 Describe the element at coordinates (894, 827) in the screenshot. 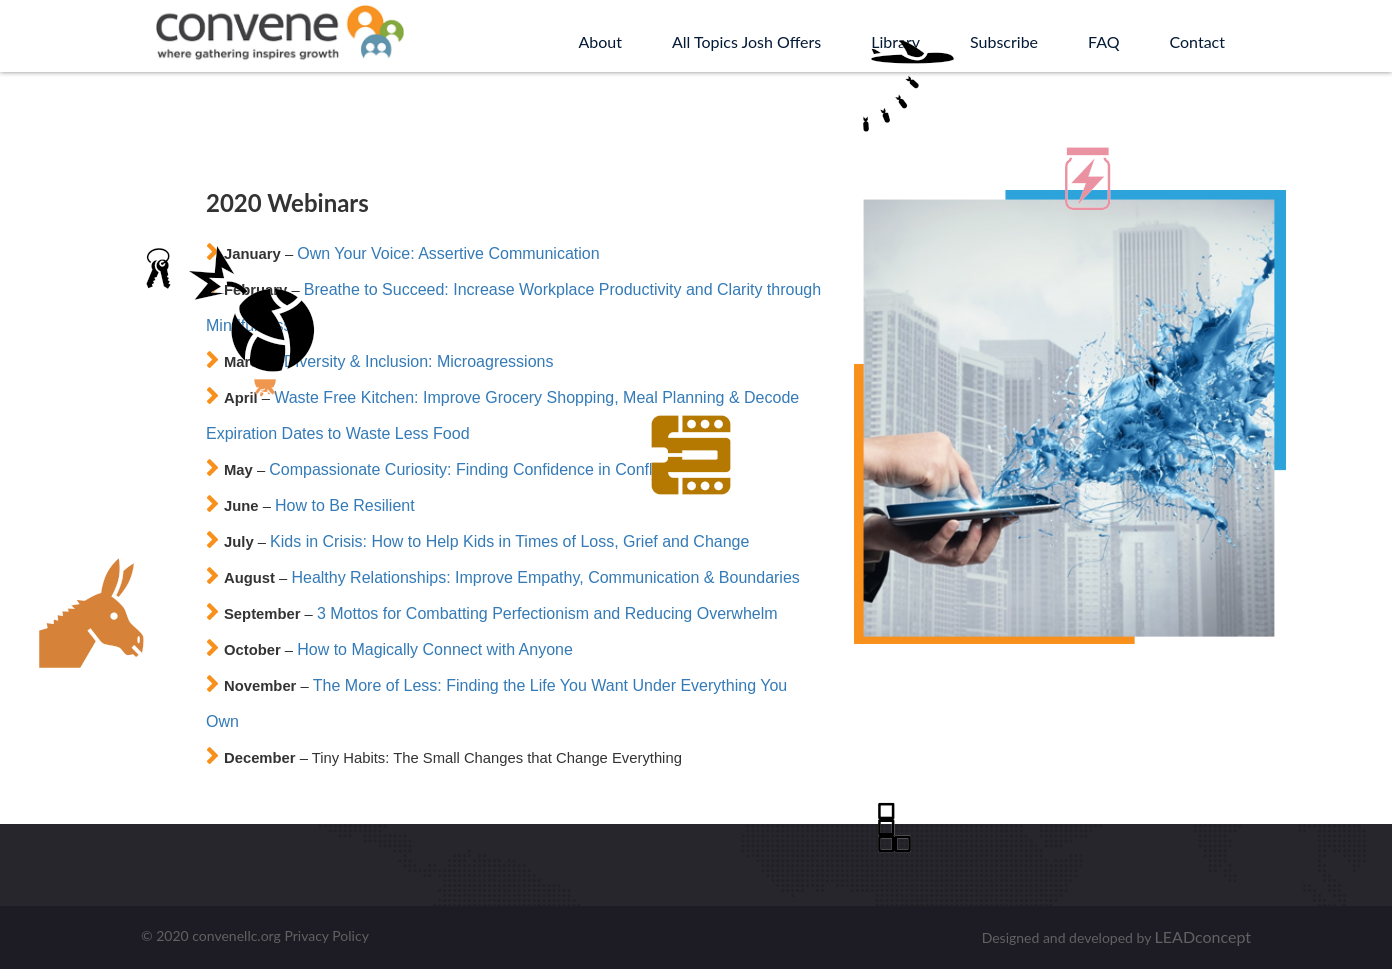

I see `indicates an L-shaped tetromino piece in a puzzle game` at that location.